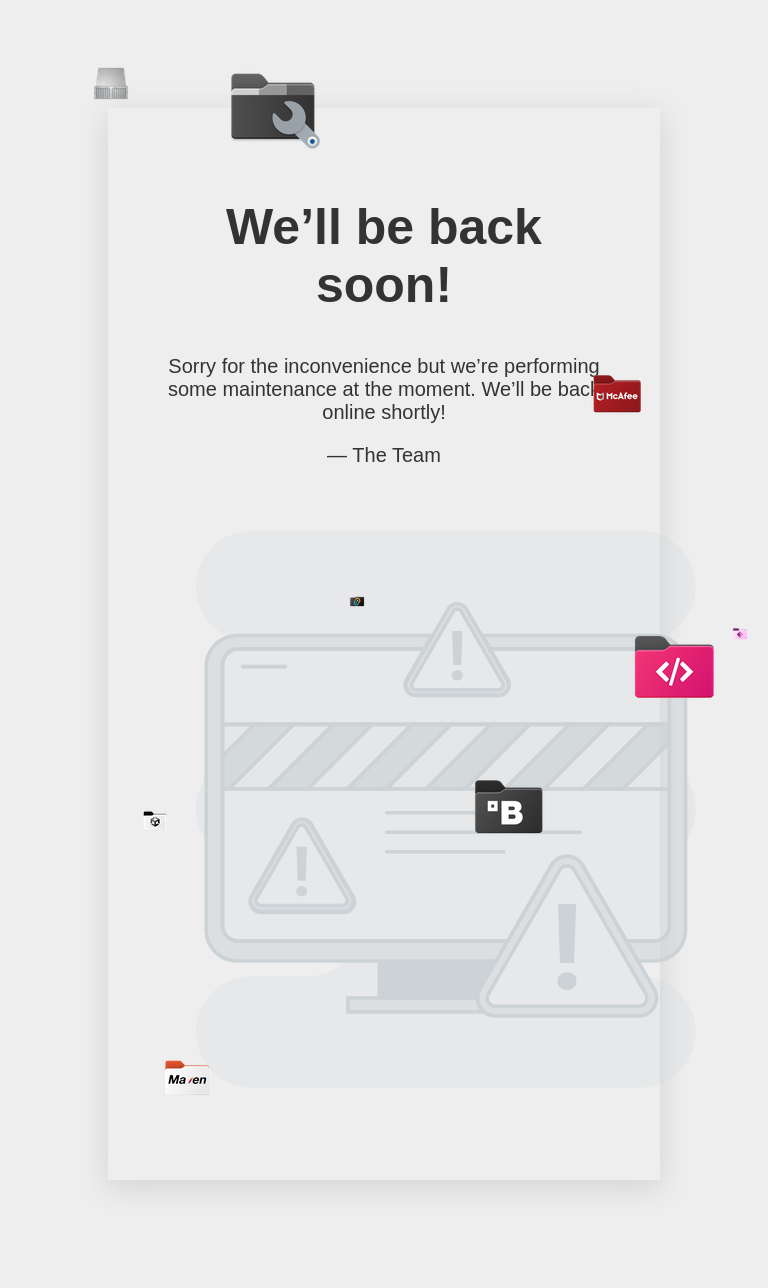 The height and width of the screenshot is (1288, 768). Describe the element at coordinates (740, 634) in the screenshot. I see `open folder containing Microsoft Power Apps files` at that location.